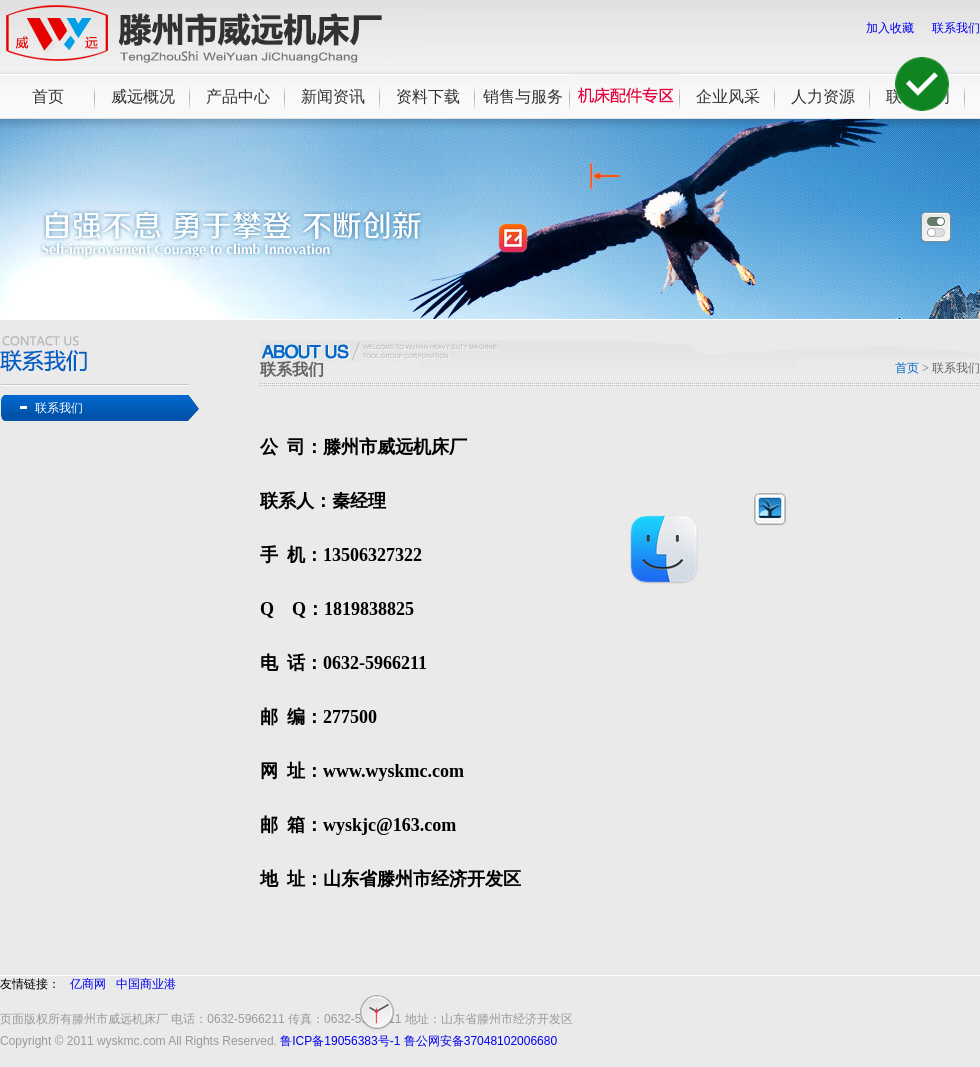 The width and height of the screenshot is (980, 1067). I want to click on go to the first item in a list or sequence, so click(605, 176).